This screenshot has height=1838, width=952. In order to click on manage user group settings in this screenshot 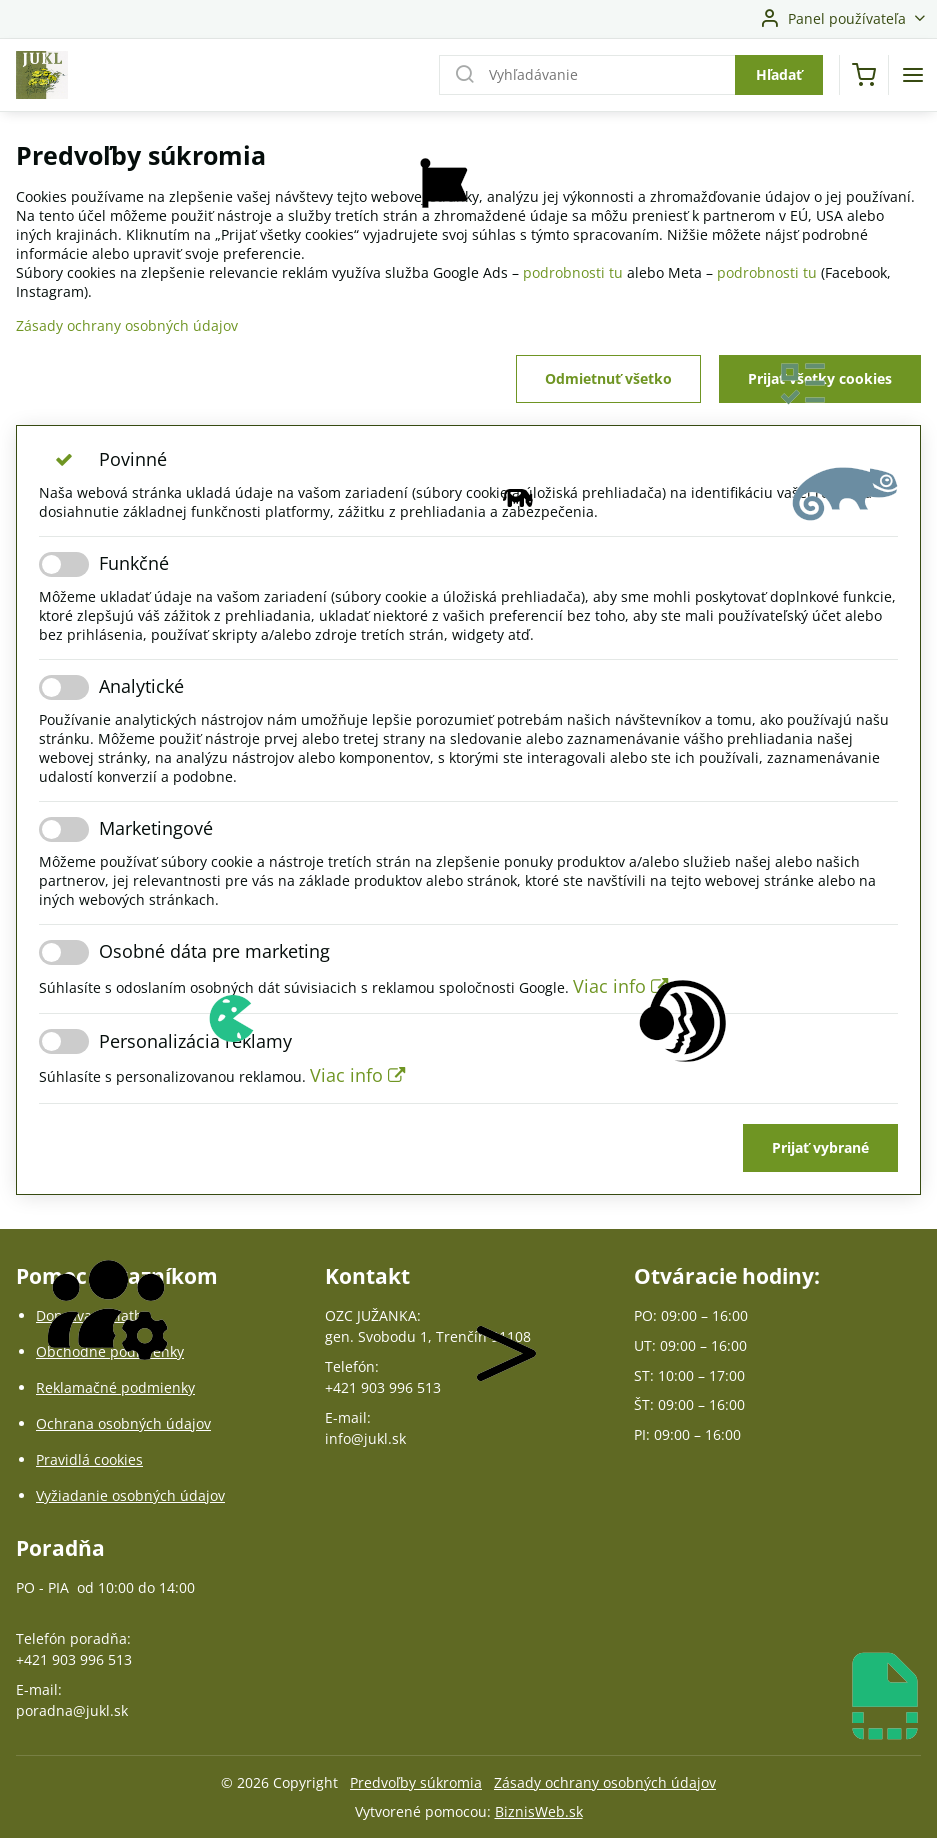, I will do `click(108, 1305)`.